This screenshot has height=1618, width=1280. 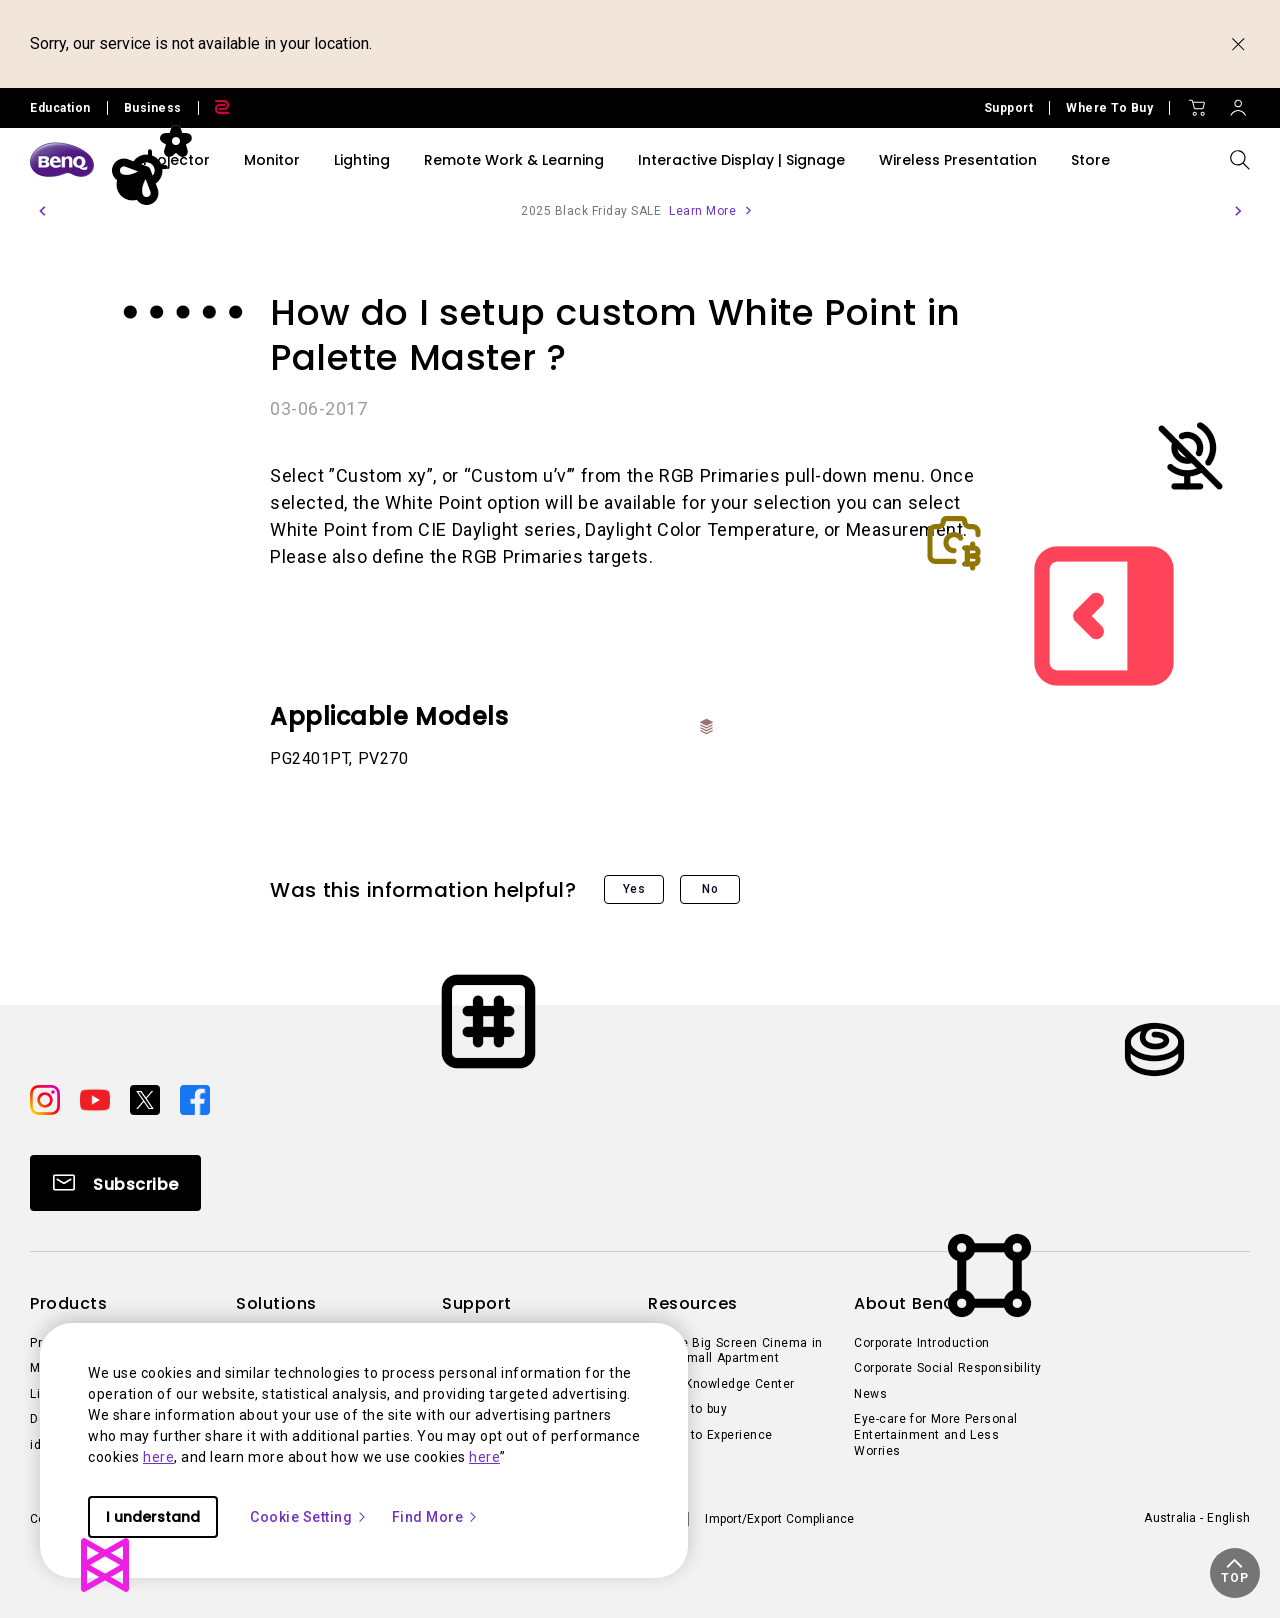 I want to click on expand the right sidebar panel, so click(x=1104, y=616).